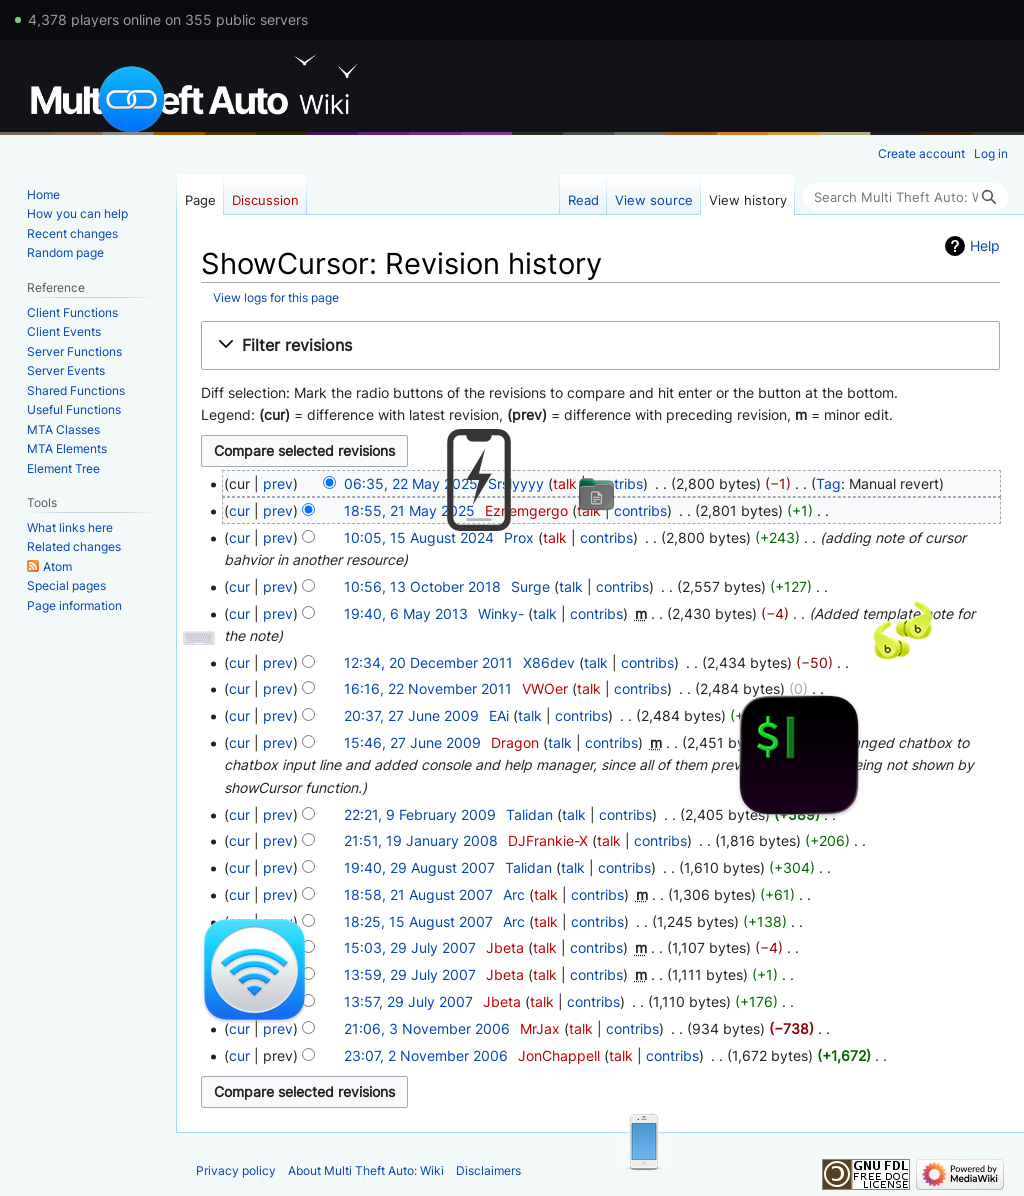  Describe the element at coordinates (799, 755) in the screenshot. I see `open iTerm2 terminal application` at that location.